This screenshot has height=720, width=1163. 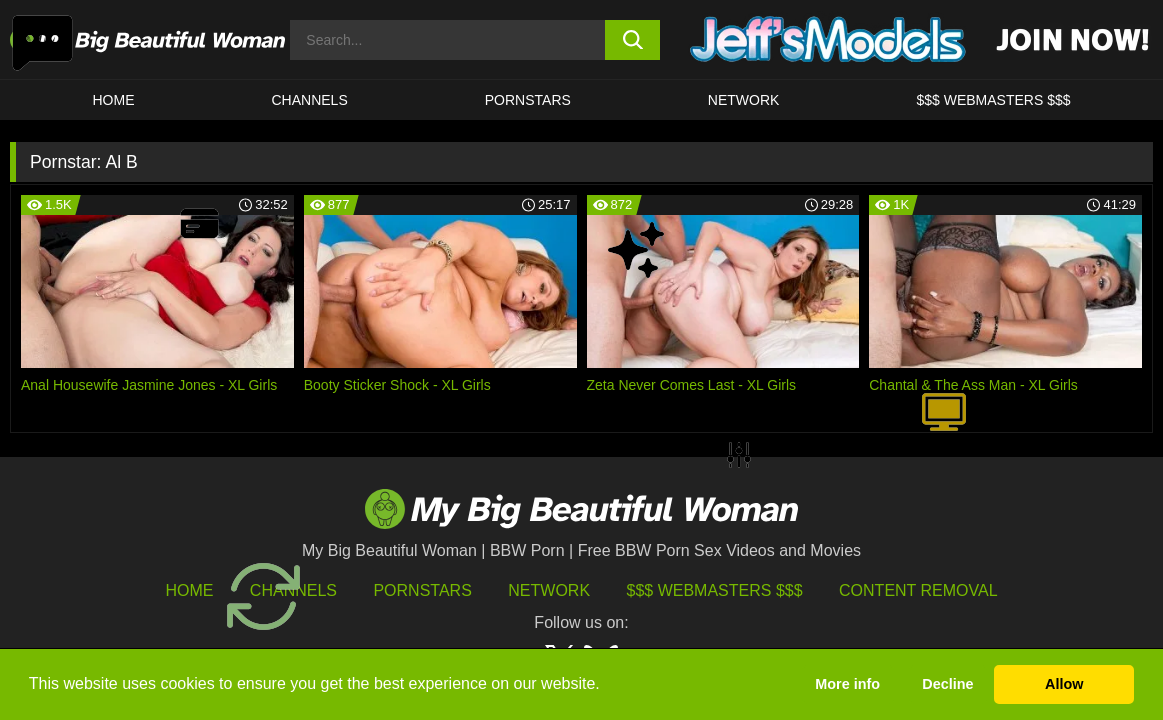 I want to click on adjust settings or preferences, so click(x=739, y=455).